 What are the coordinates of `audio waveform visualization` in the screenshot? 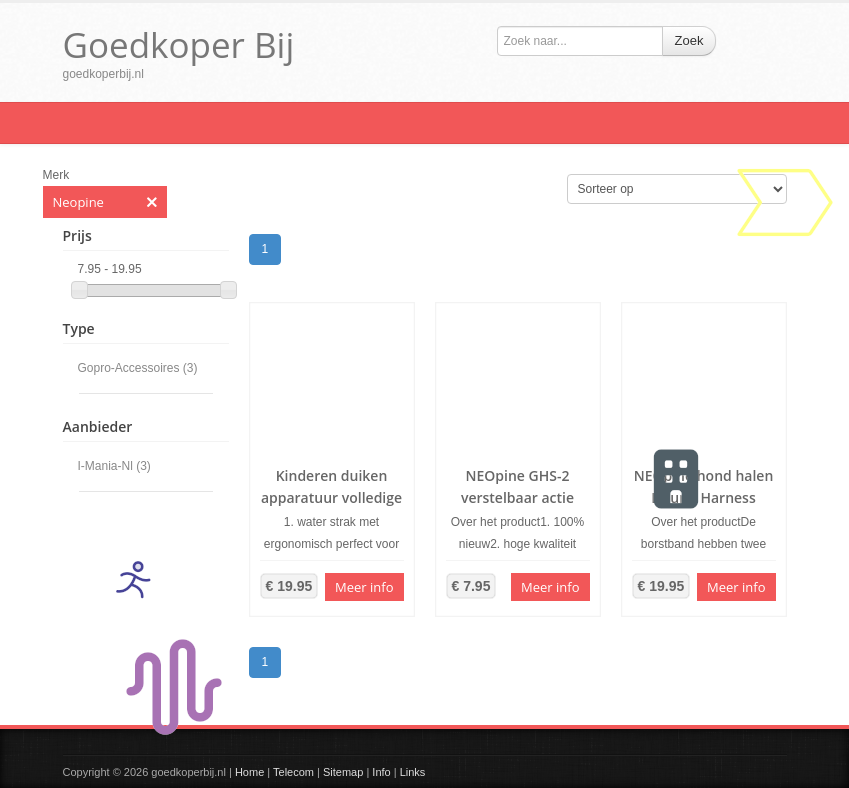 It's located at (174, 687).